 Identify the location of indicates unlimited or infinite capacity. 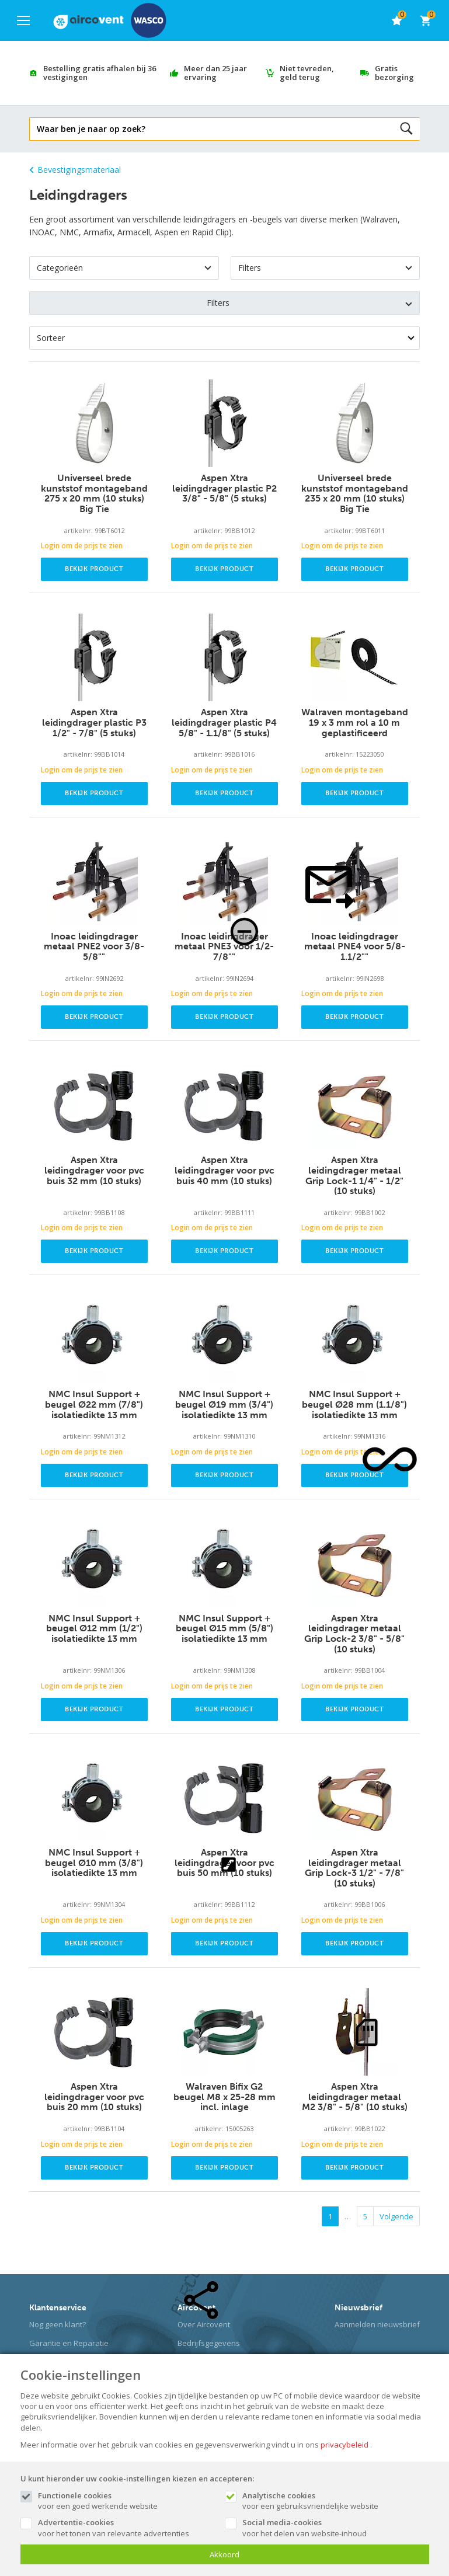
(389, 1459).